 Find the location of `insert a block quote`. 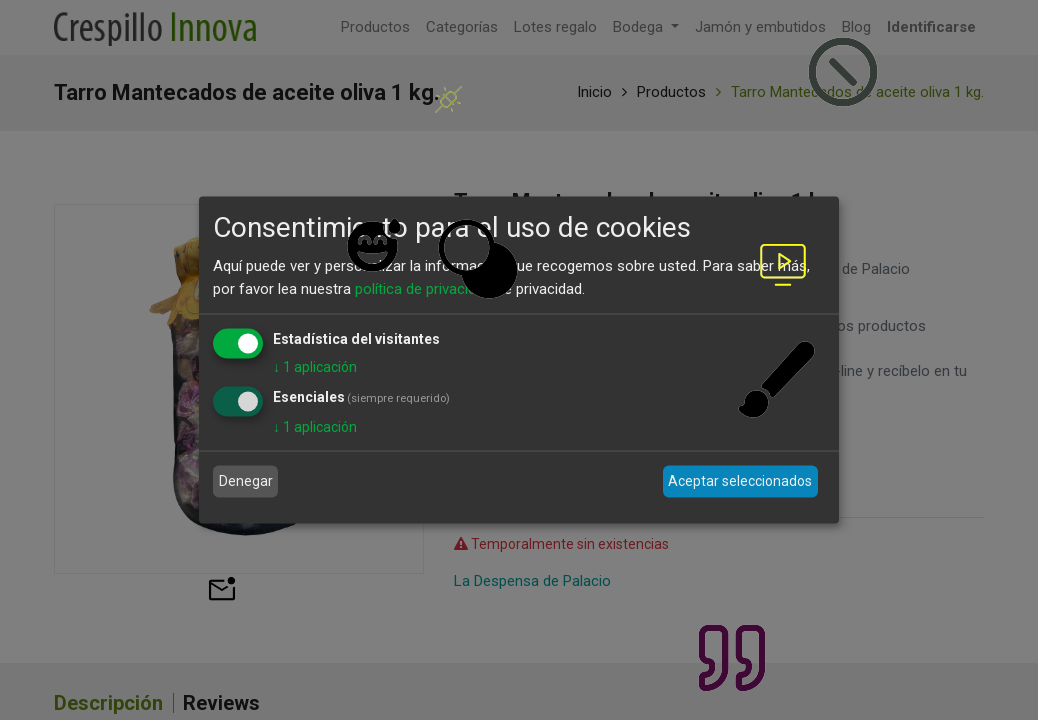

insert a block quote is located at coordinates (732, 658).